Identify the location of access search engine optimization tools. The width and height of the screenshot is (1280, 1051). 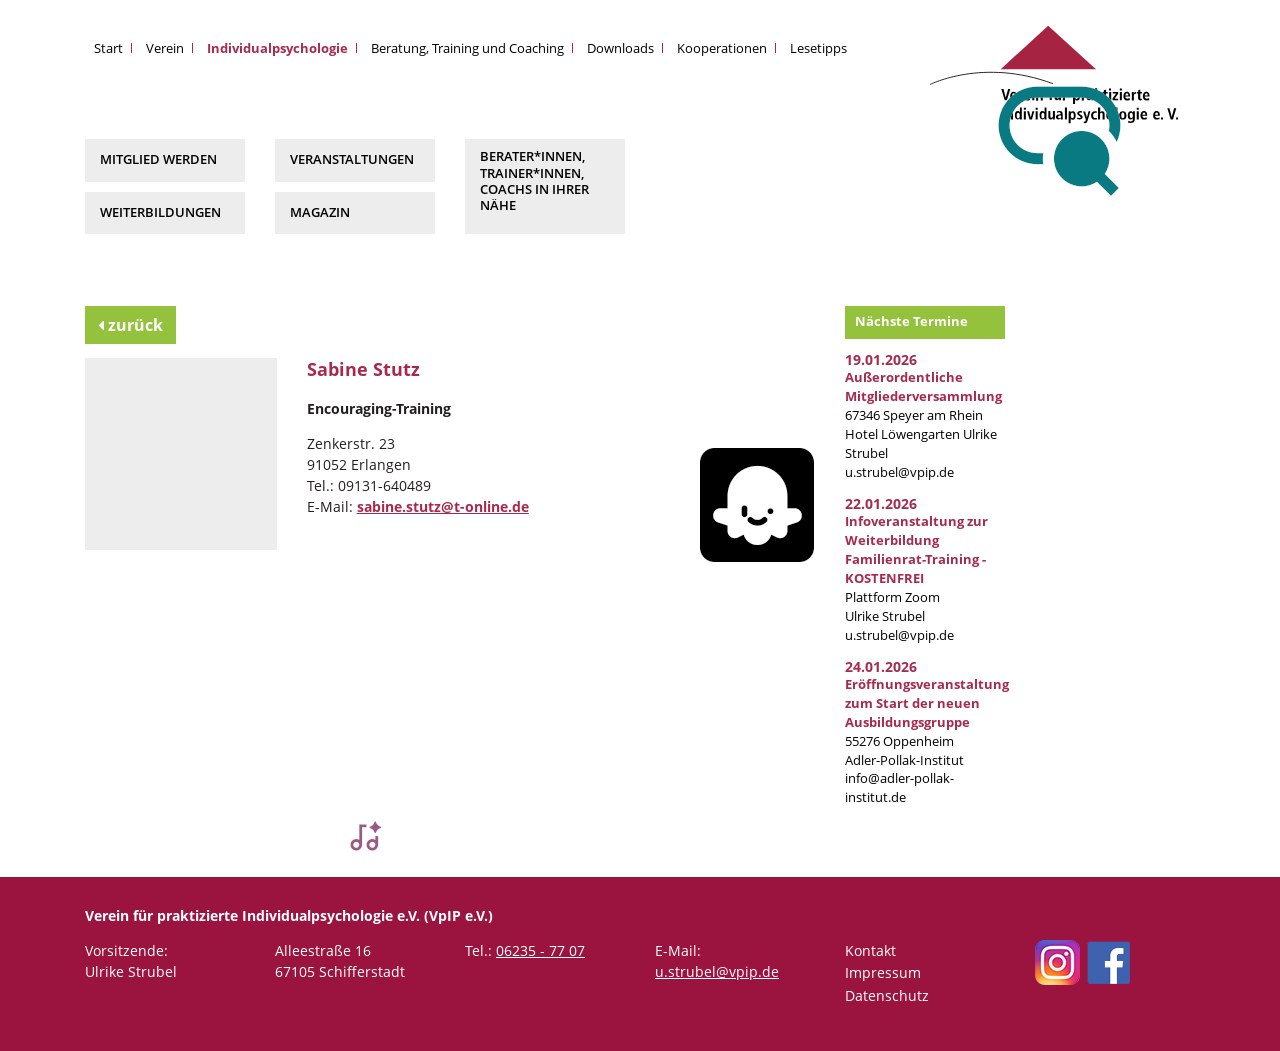
(1059, 136).